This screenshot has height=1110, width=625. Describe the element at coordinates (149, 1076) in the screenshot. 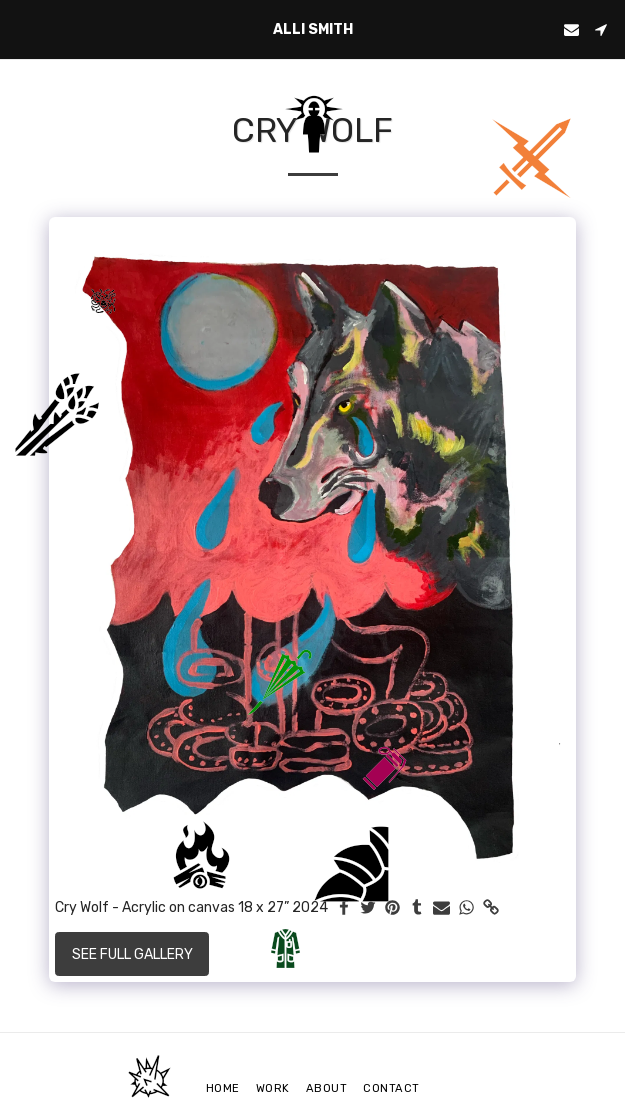

I see `sea urchin creature in a game inventory` at that location.